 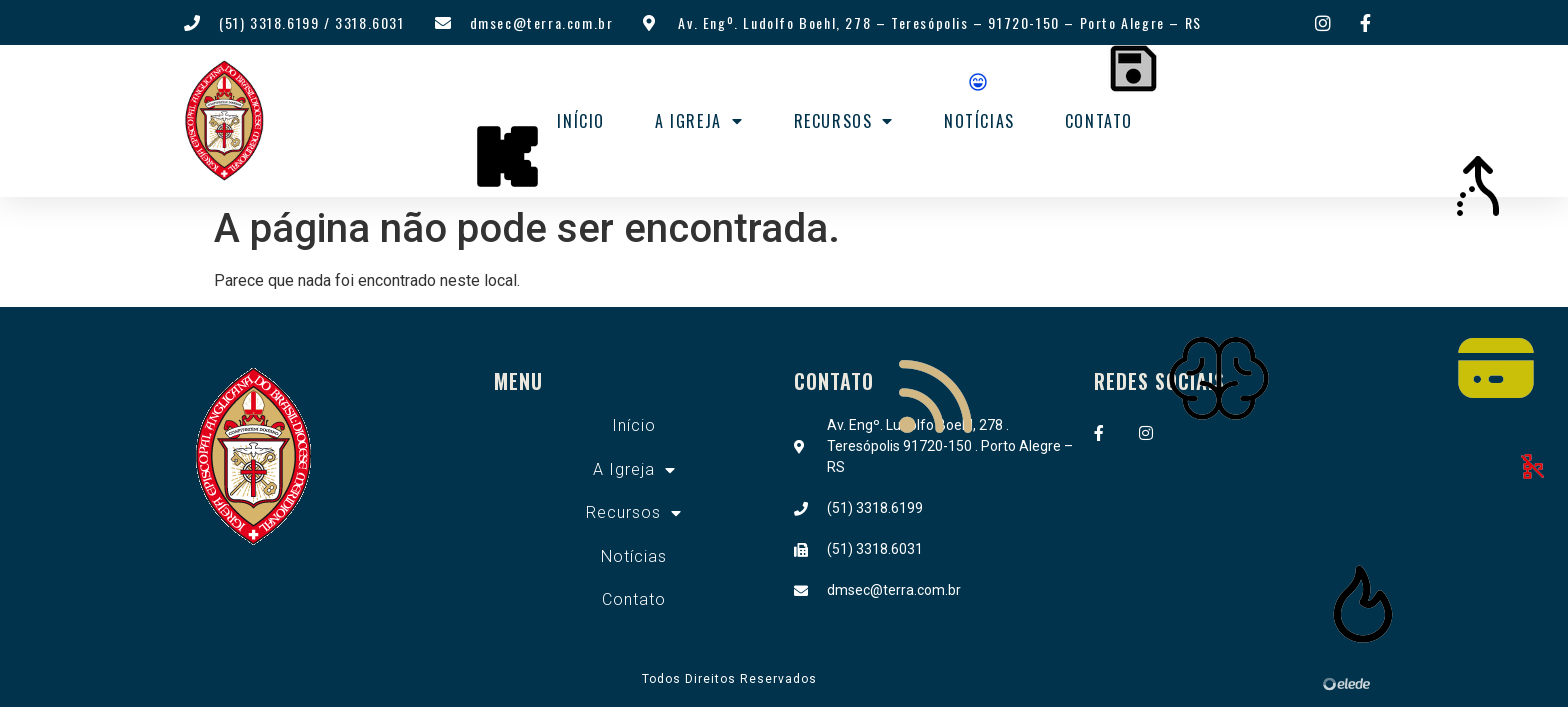 I want to click on save current file or document, so click(x=1133, y=68).